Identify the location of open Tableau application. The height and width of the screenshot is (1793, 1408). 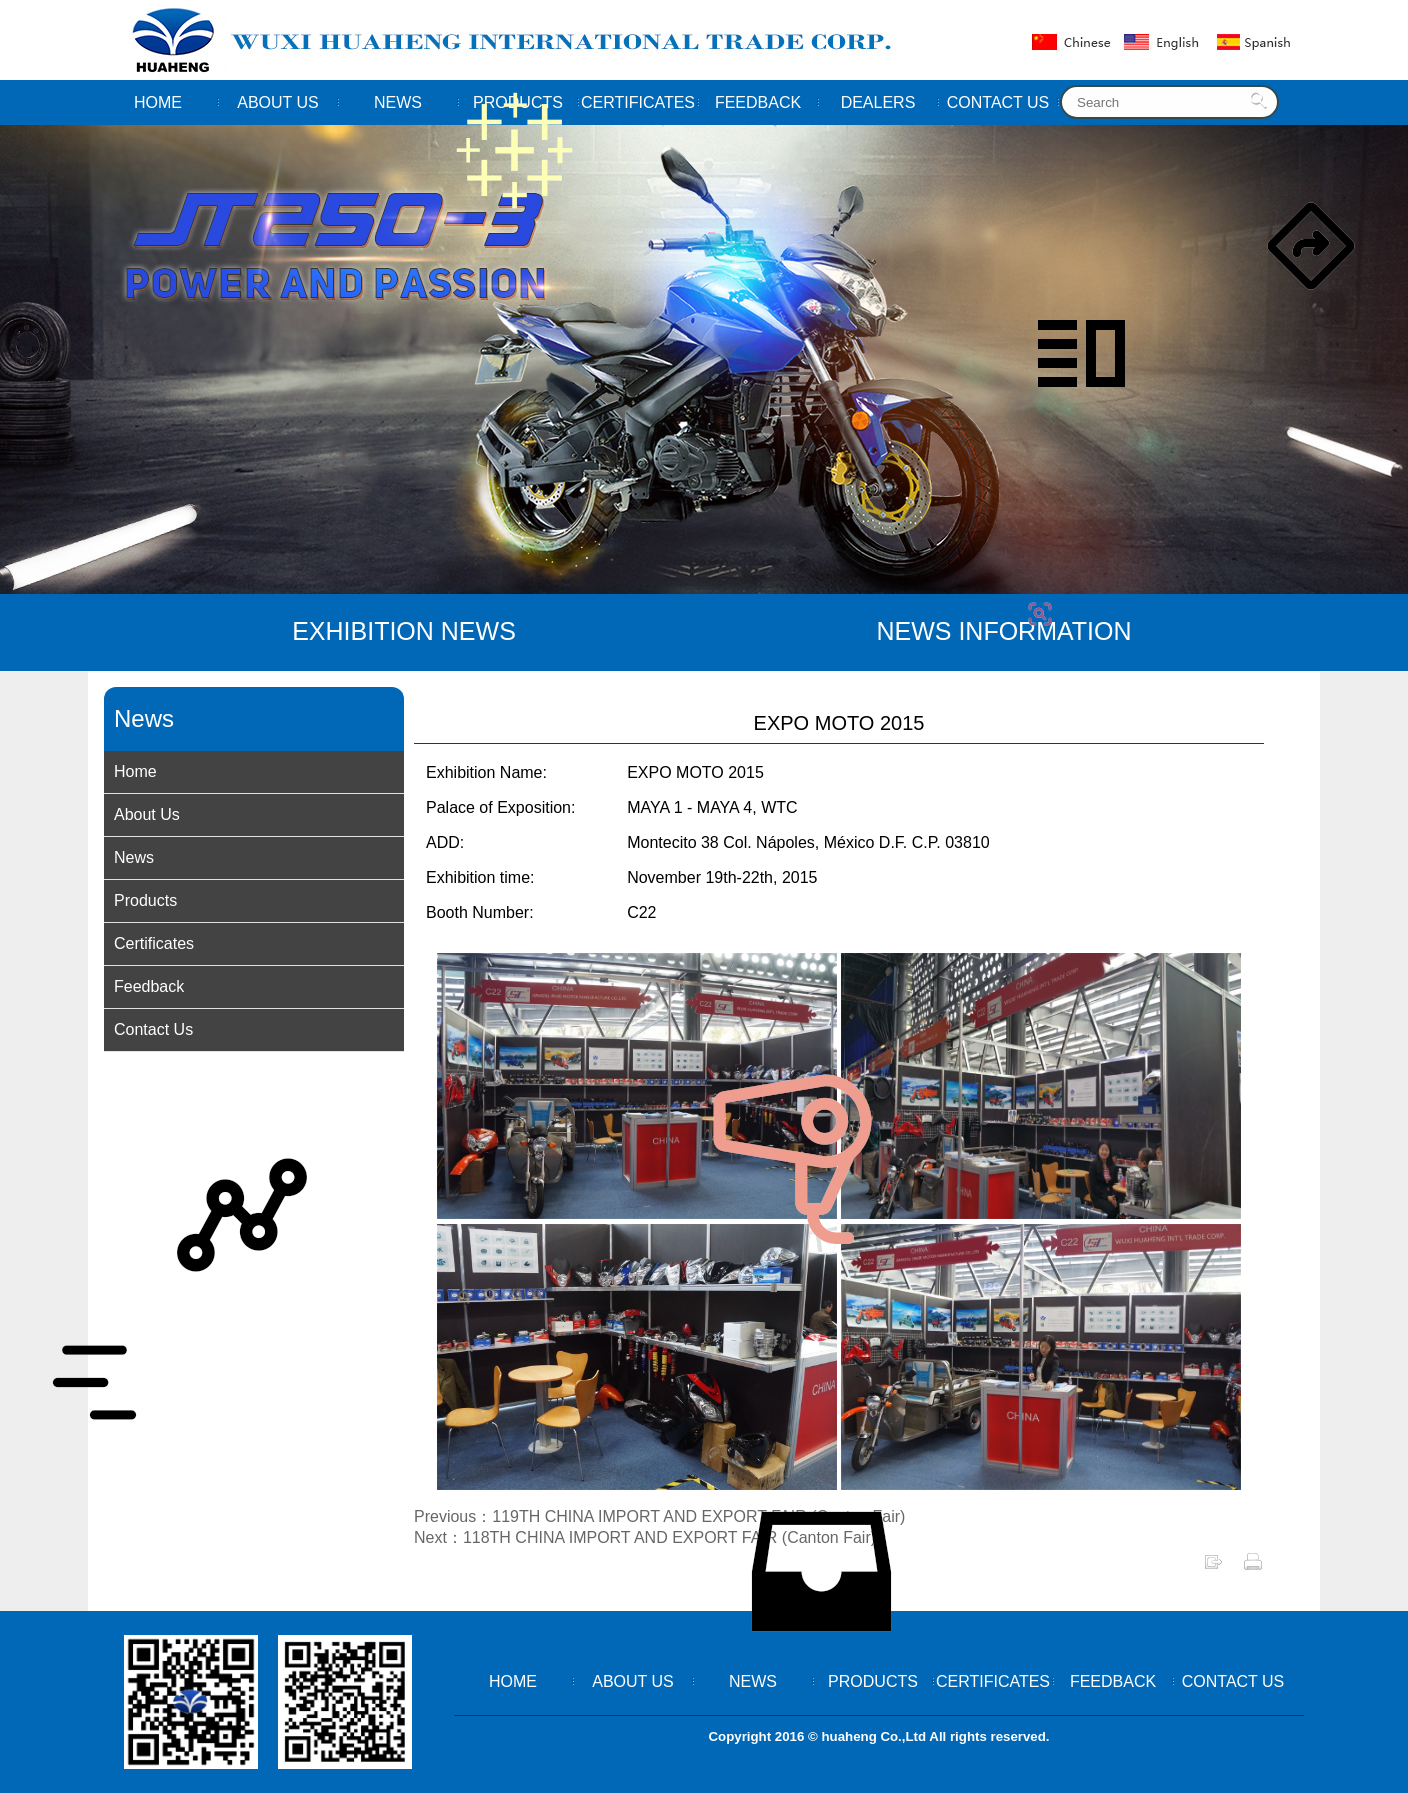
(514, 150).